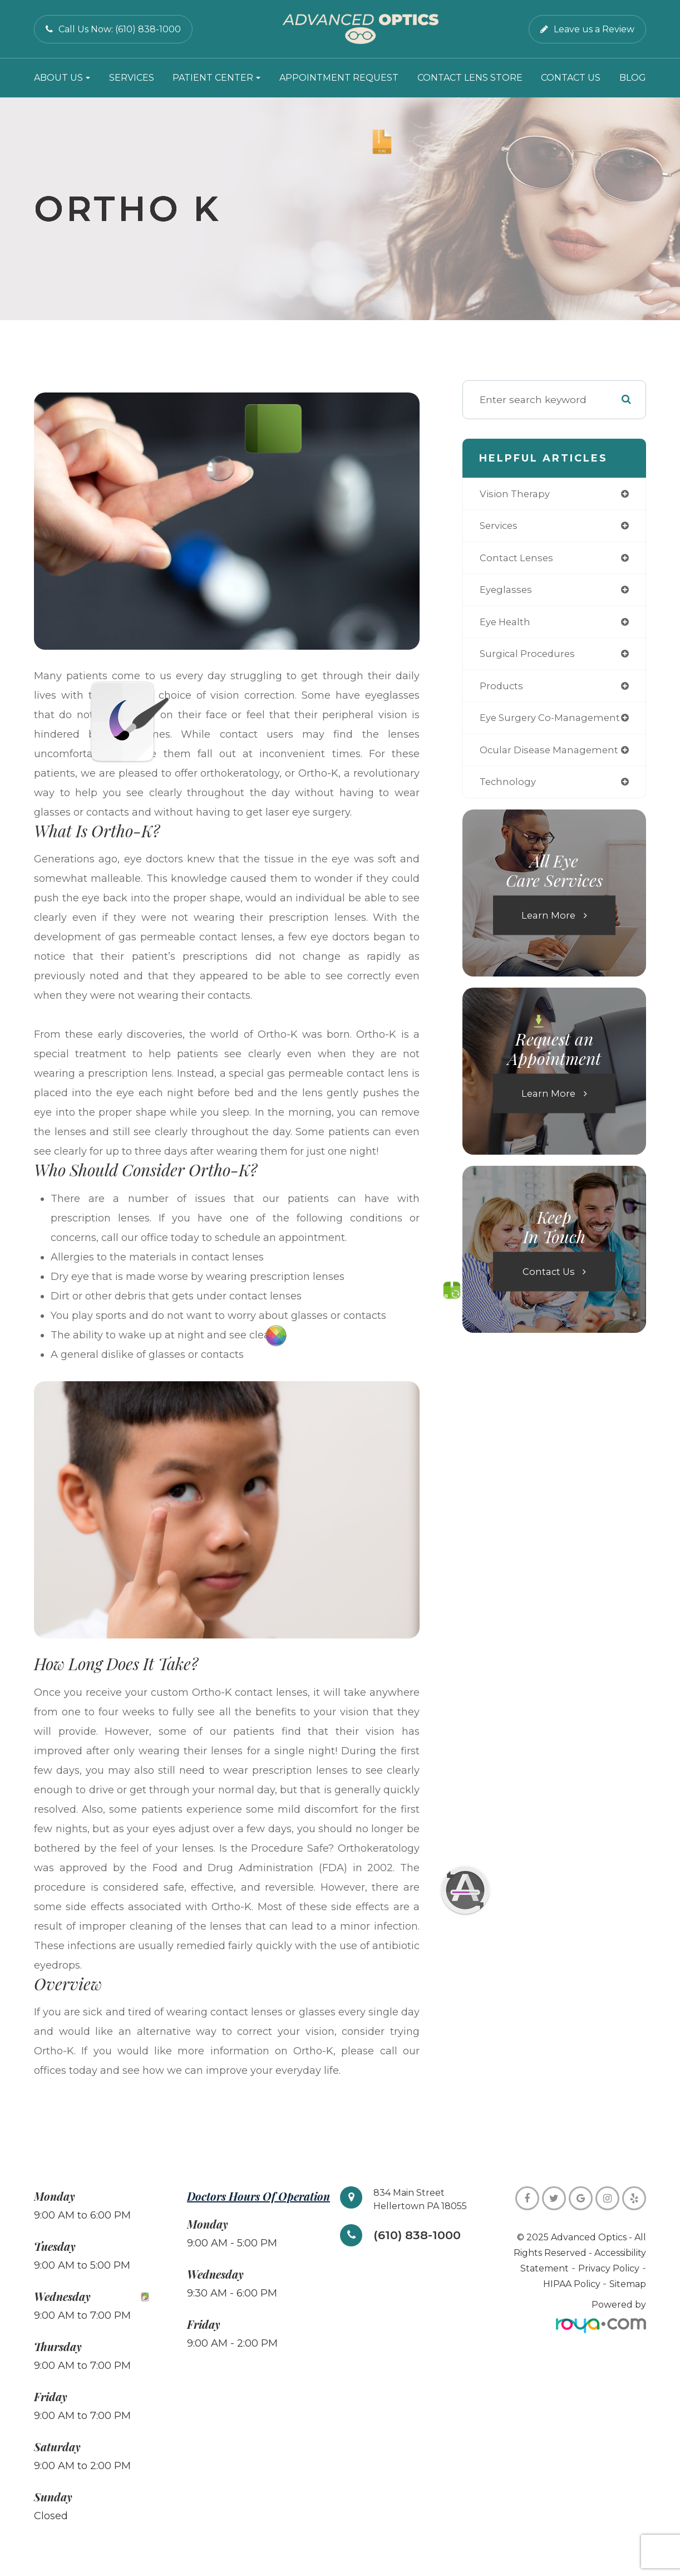 The width and height of the screenshot is (680, 2576). What do you see at coordinates (276, 1336) in the screenshot?
I see `open color picker tool` at bounding box center [276, 1336].